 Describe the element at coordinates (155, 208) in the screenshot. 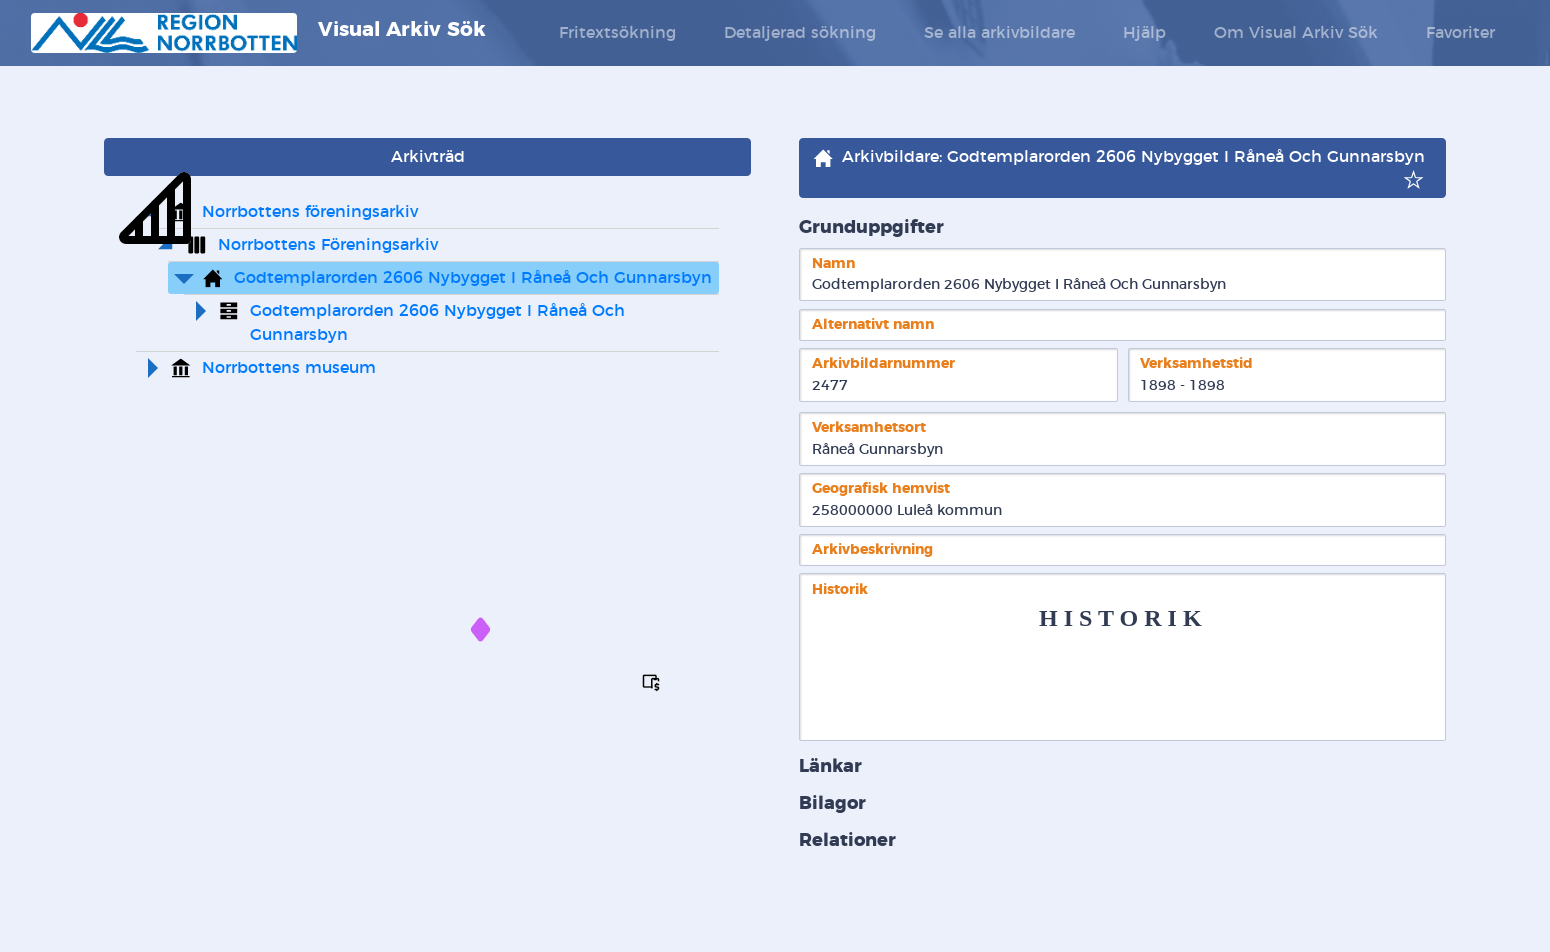

I see `indicates full cellular signal strength` at that location.